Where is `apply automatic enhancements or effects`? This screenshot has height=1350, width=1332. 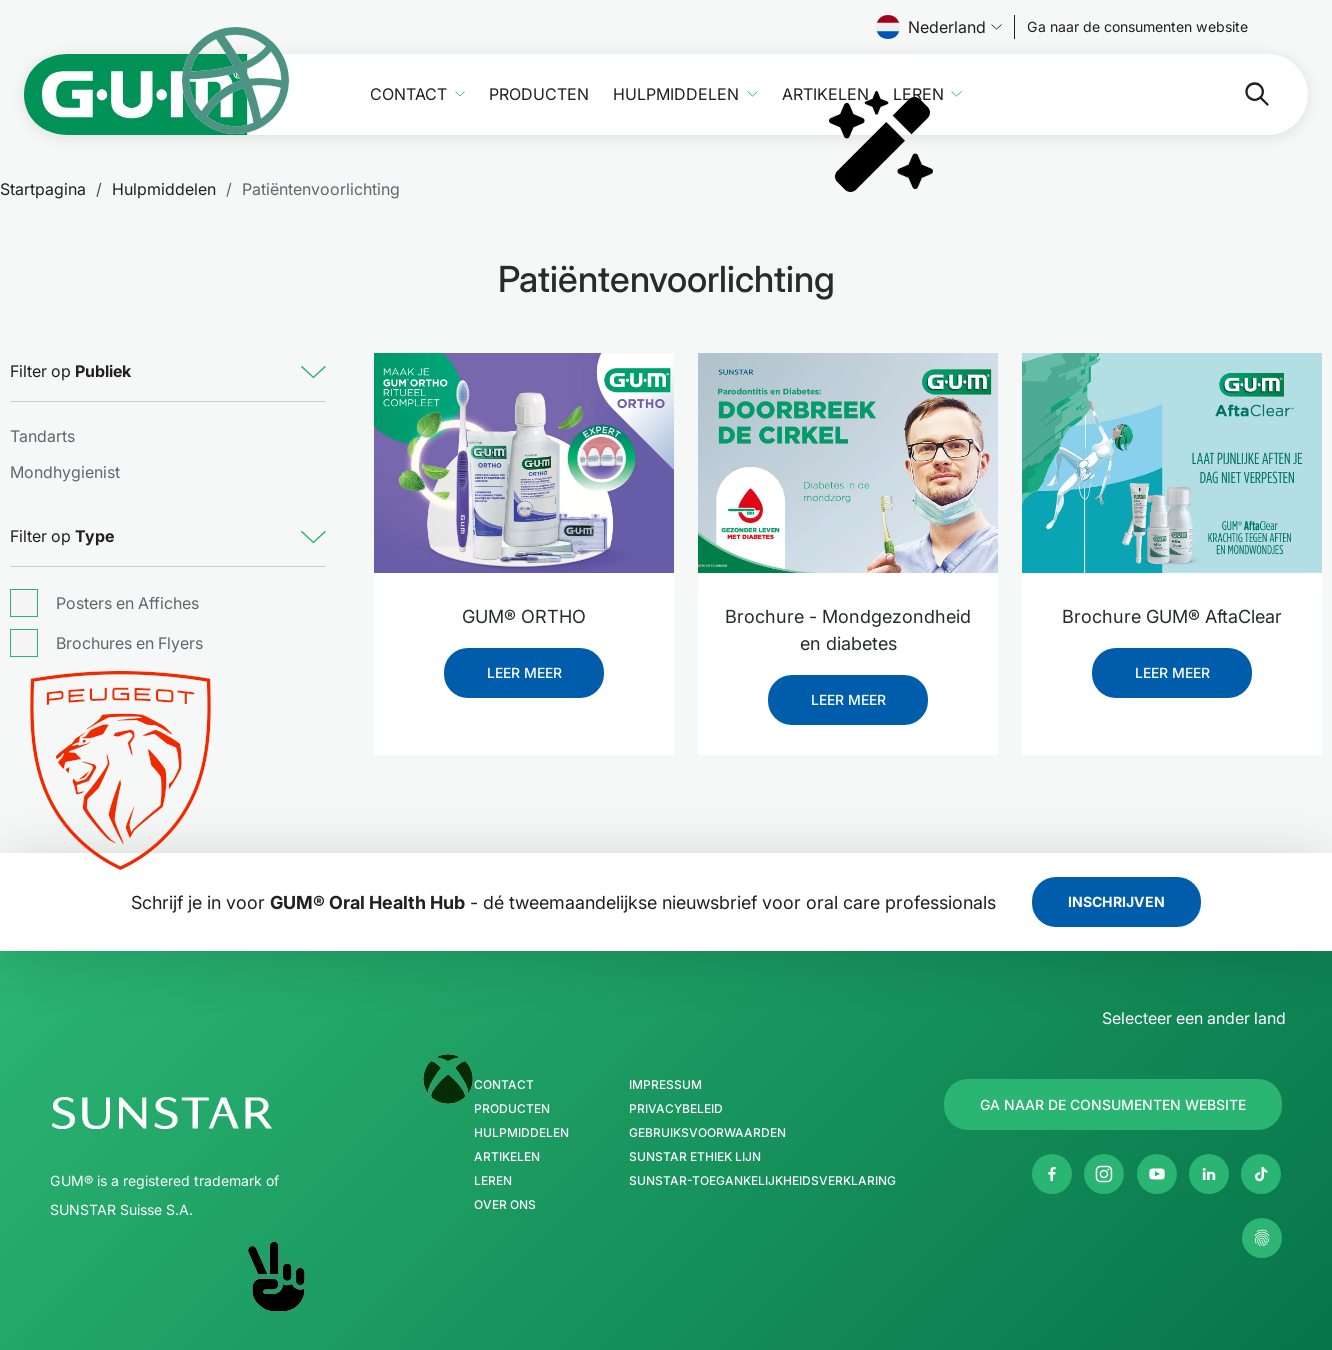 apply automatic enhancements or effects is located at coordinates (882, 144).